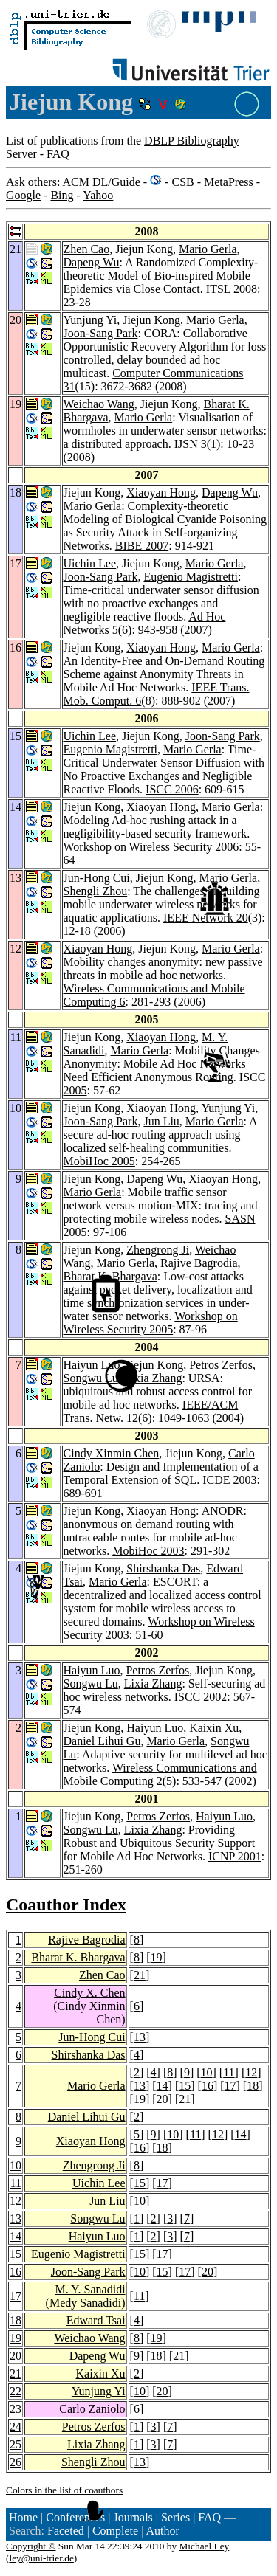 The height and width of the screenshot is (2576, 277). What do you see at coordinates (247, 104) in the screenshot?
I see `unselected radio button or toggle option` at bounding box center [247, 104].